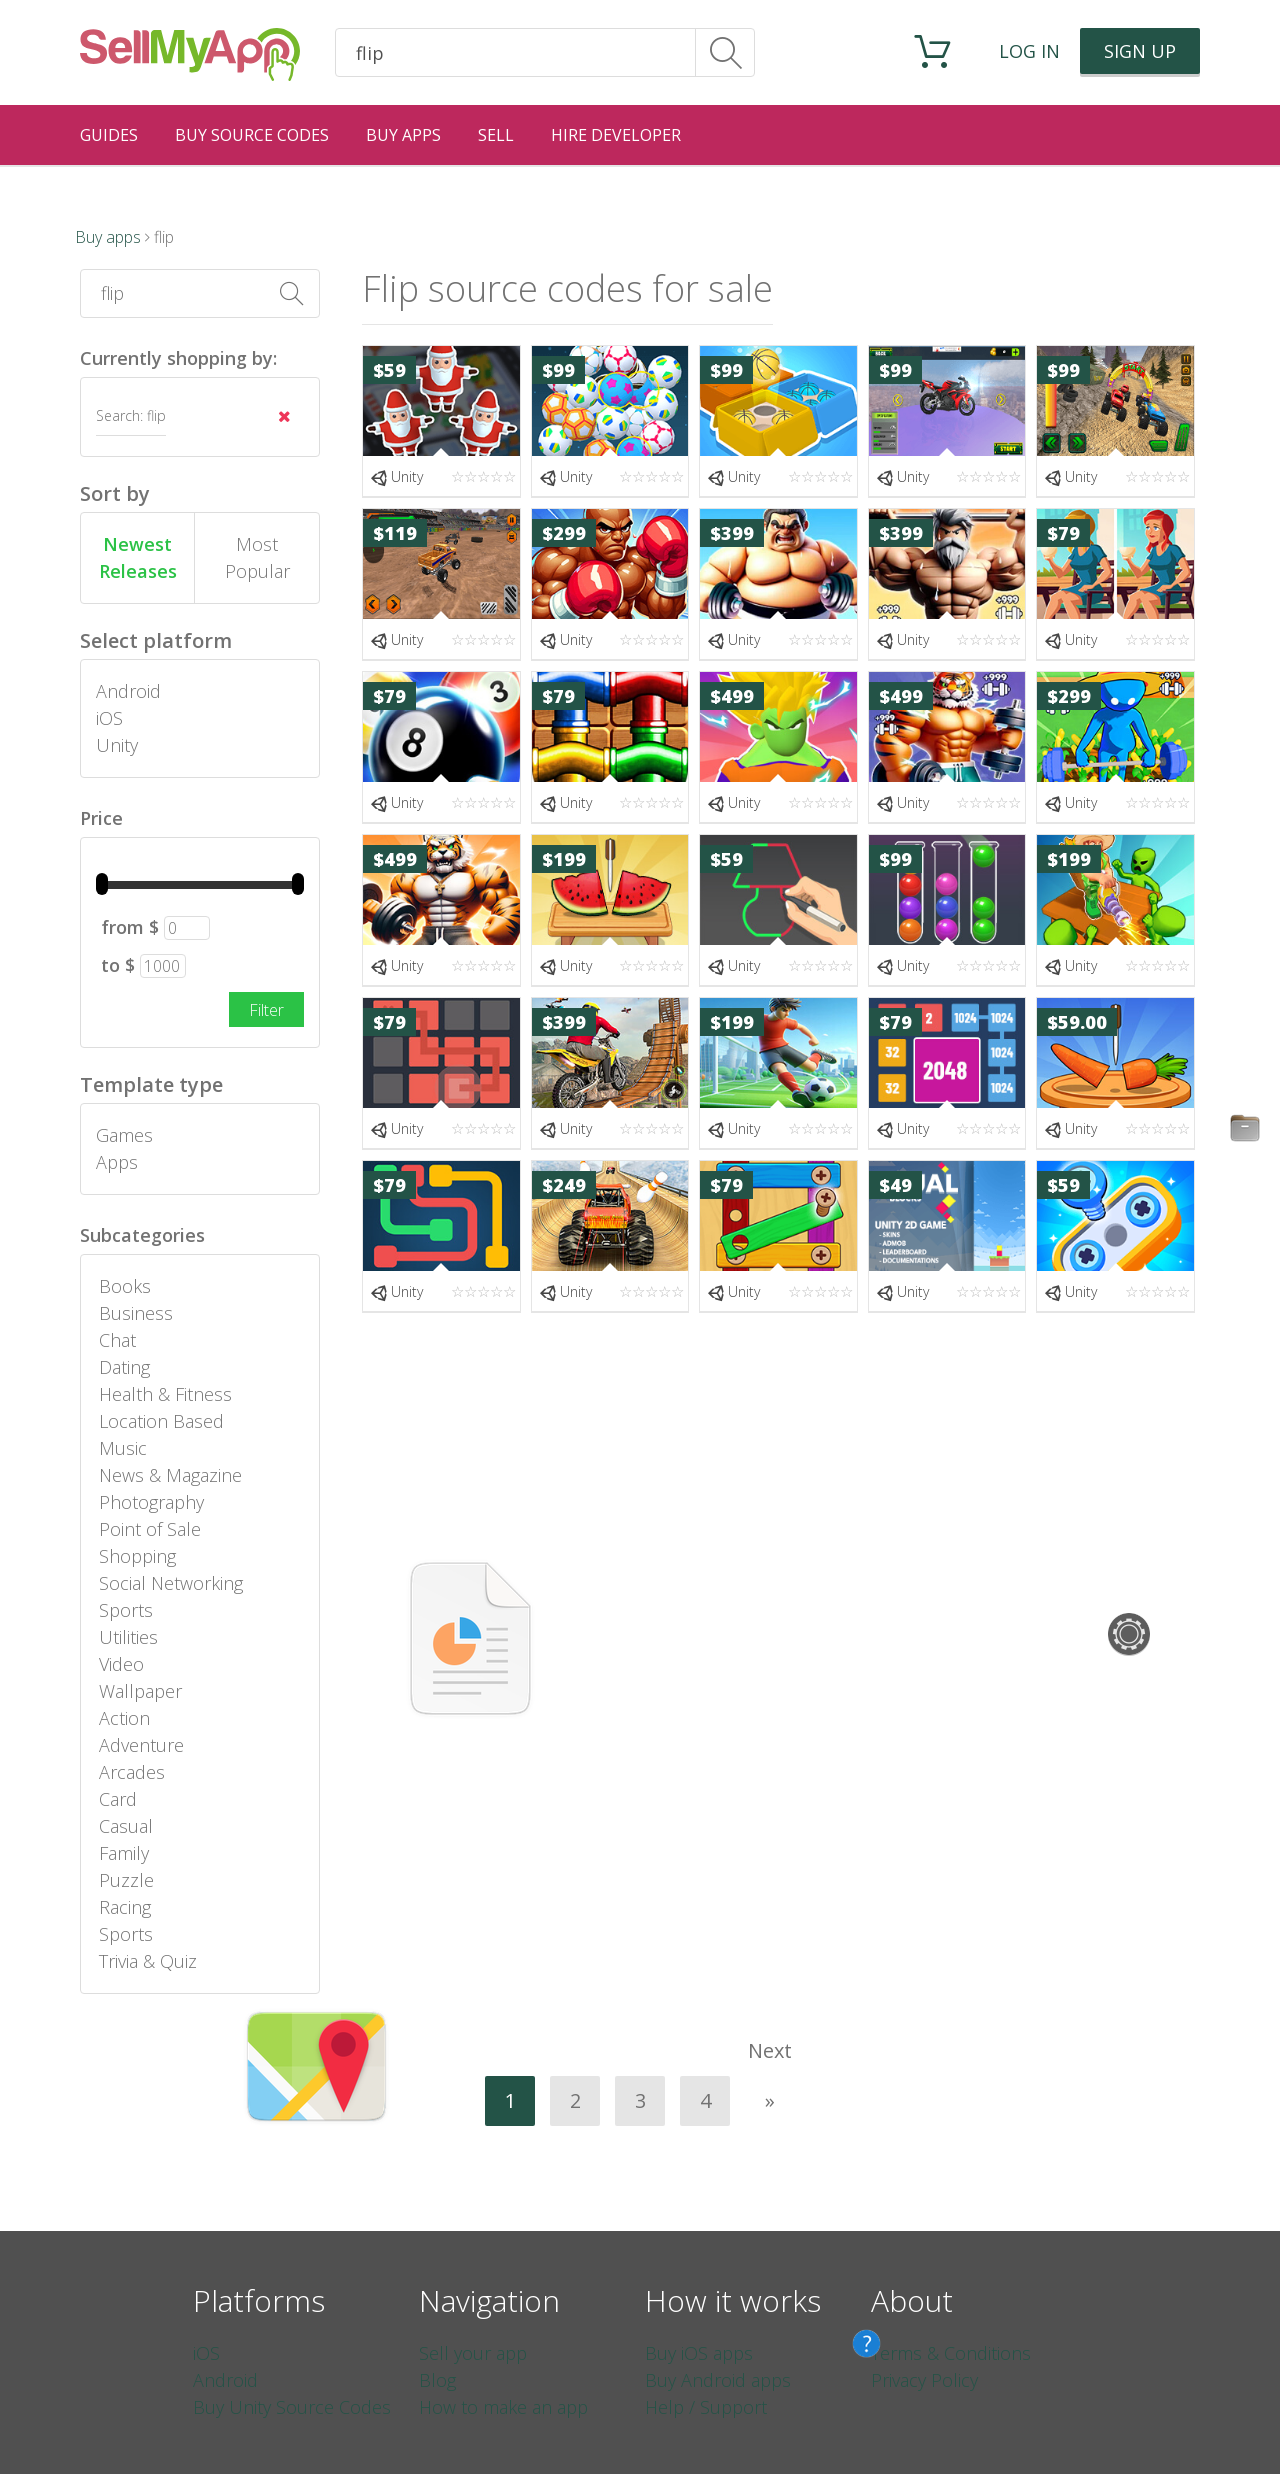 This screenshot has height=2474, width=1280. I want to click on open file manager application, so click(1245, 1128).